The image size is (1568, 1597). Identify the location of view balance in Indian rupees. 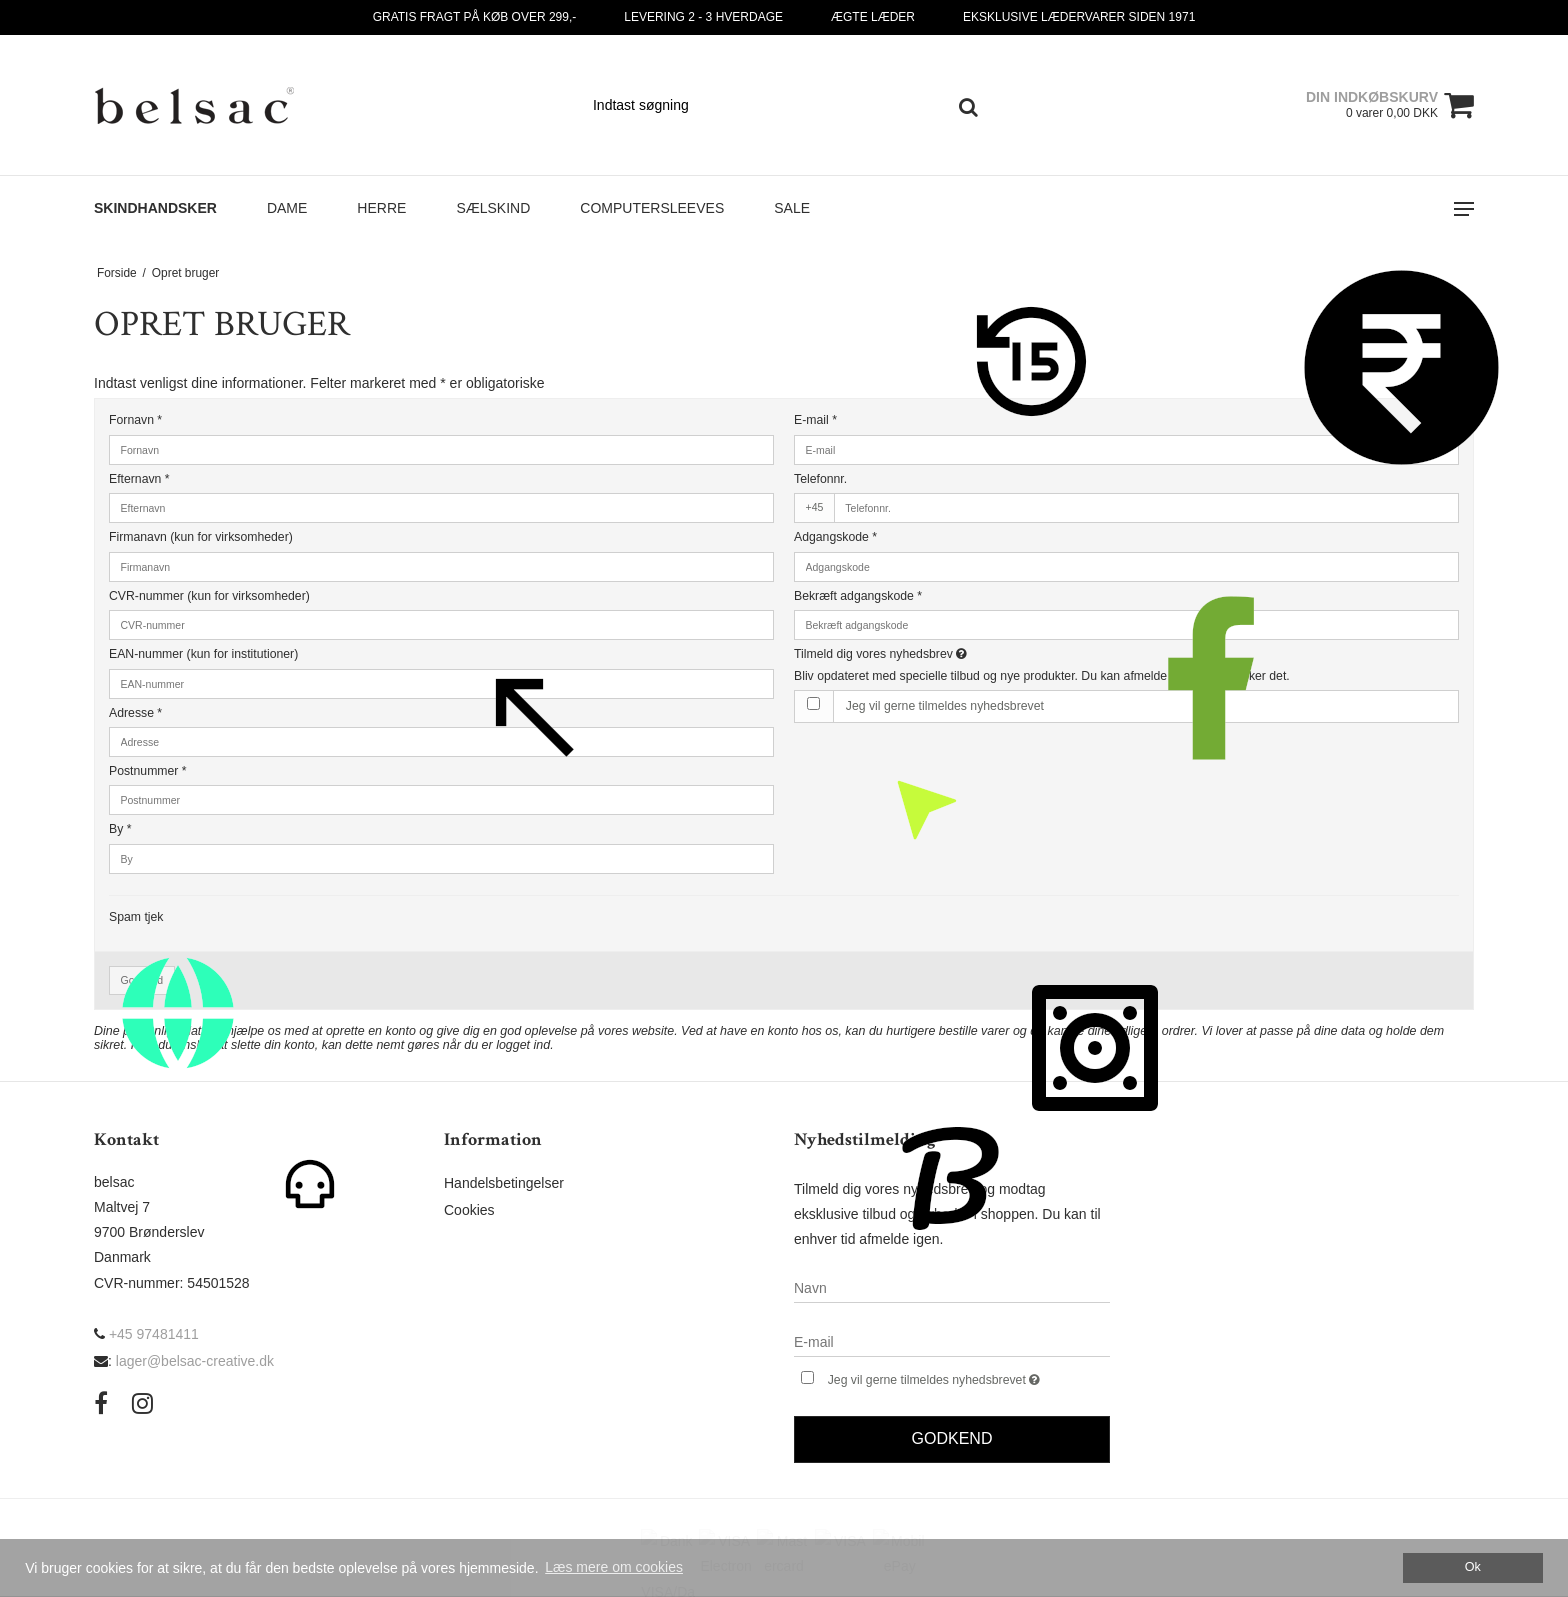
(1401, 367).